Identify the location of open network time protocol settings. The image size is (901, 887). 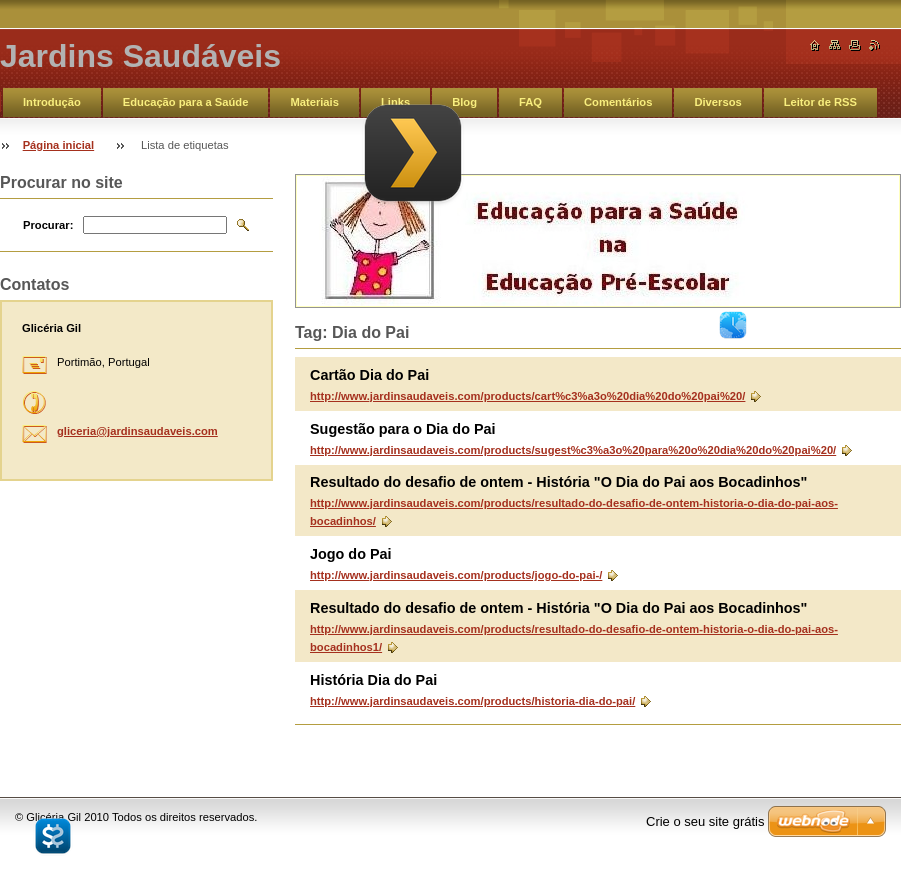
(733, 325).